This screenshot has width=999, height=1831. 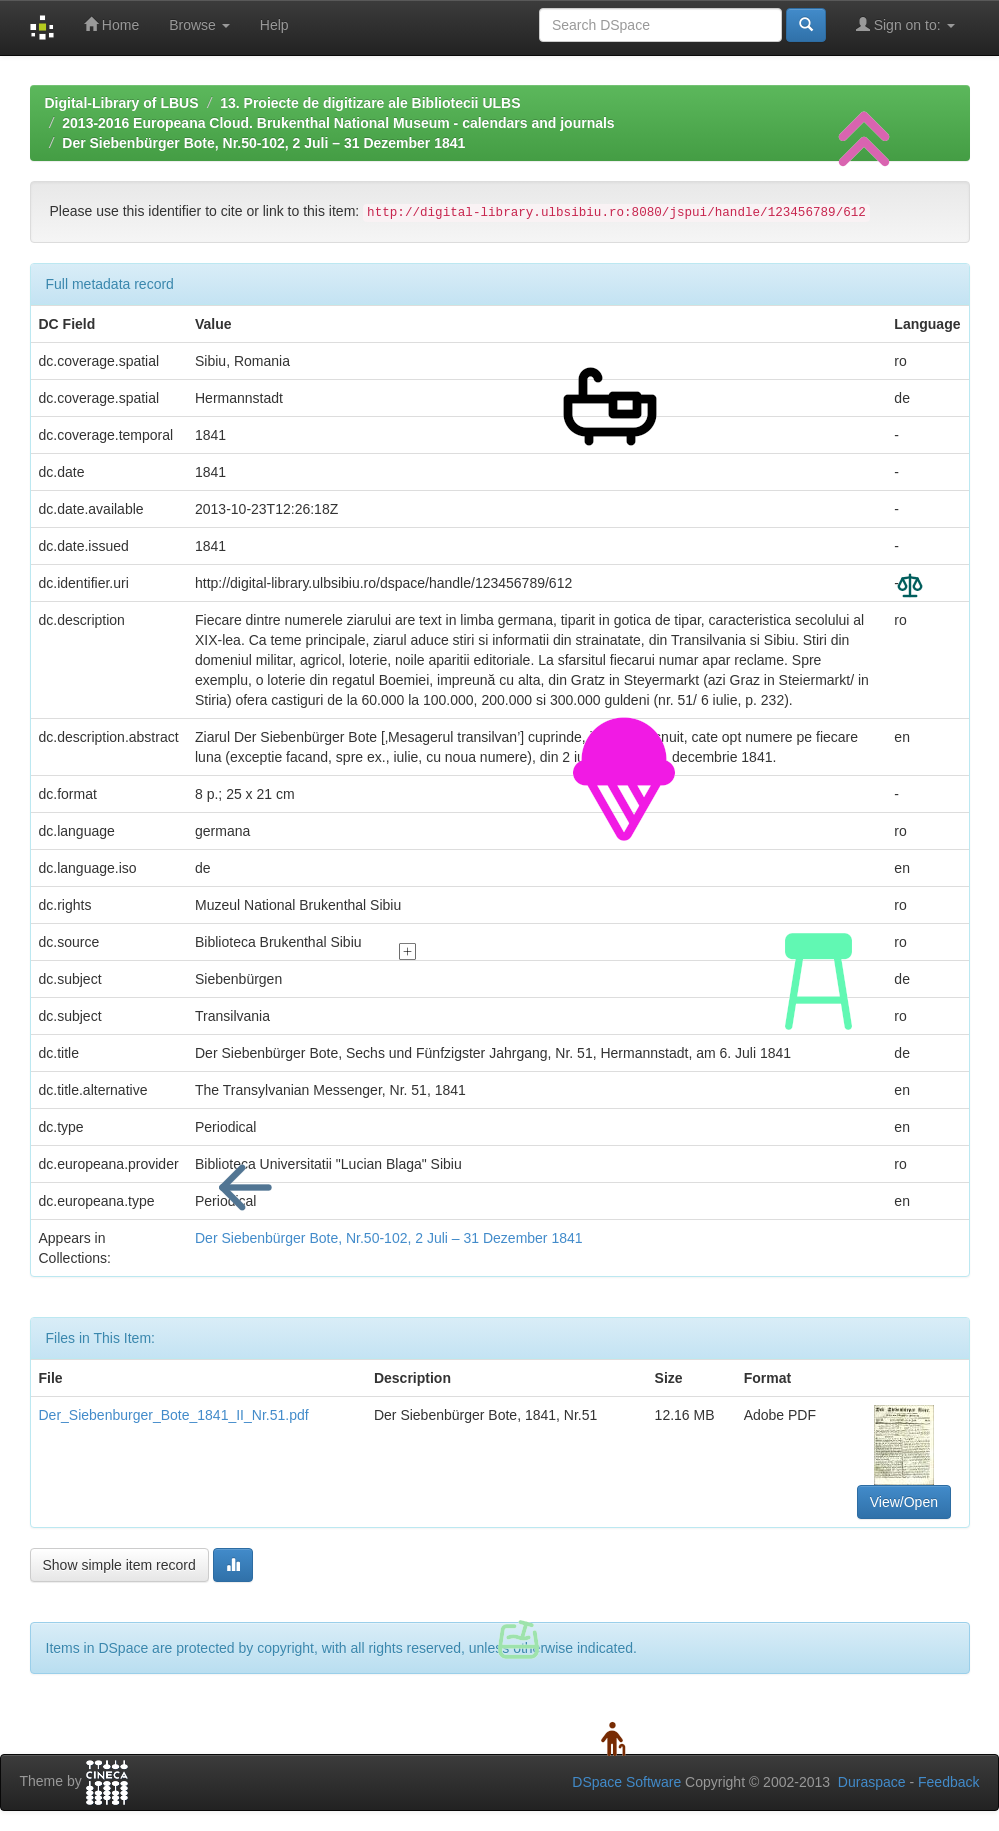 I want to click on add a new item or entry, so click(x=407, y=951).